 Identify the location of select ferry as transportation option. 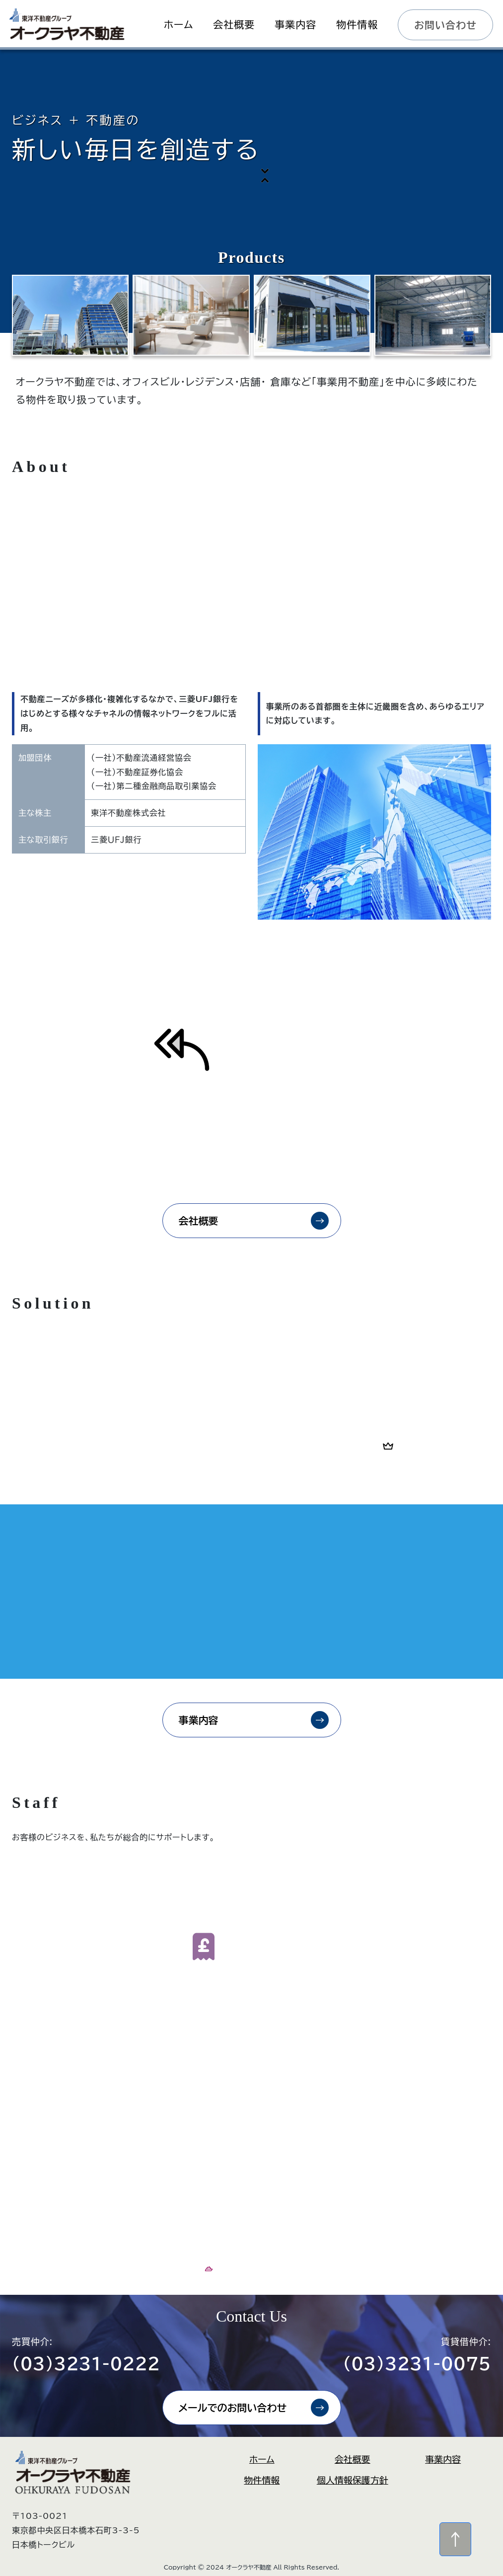
(209, 2268).